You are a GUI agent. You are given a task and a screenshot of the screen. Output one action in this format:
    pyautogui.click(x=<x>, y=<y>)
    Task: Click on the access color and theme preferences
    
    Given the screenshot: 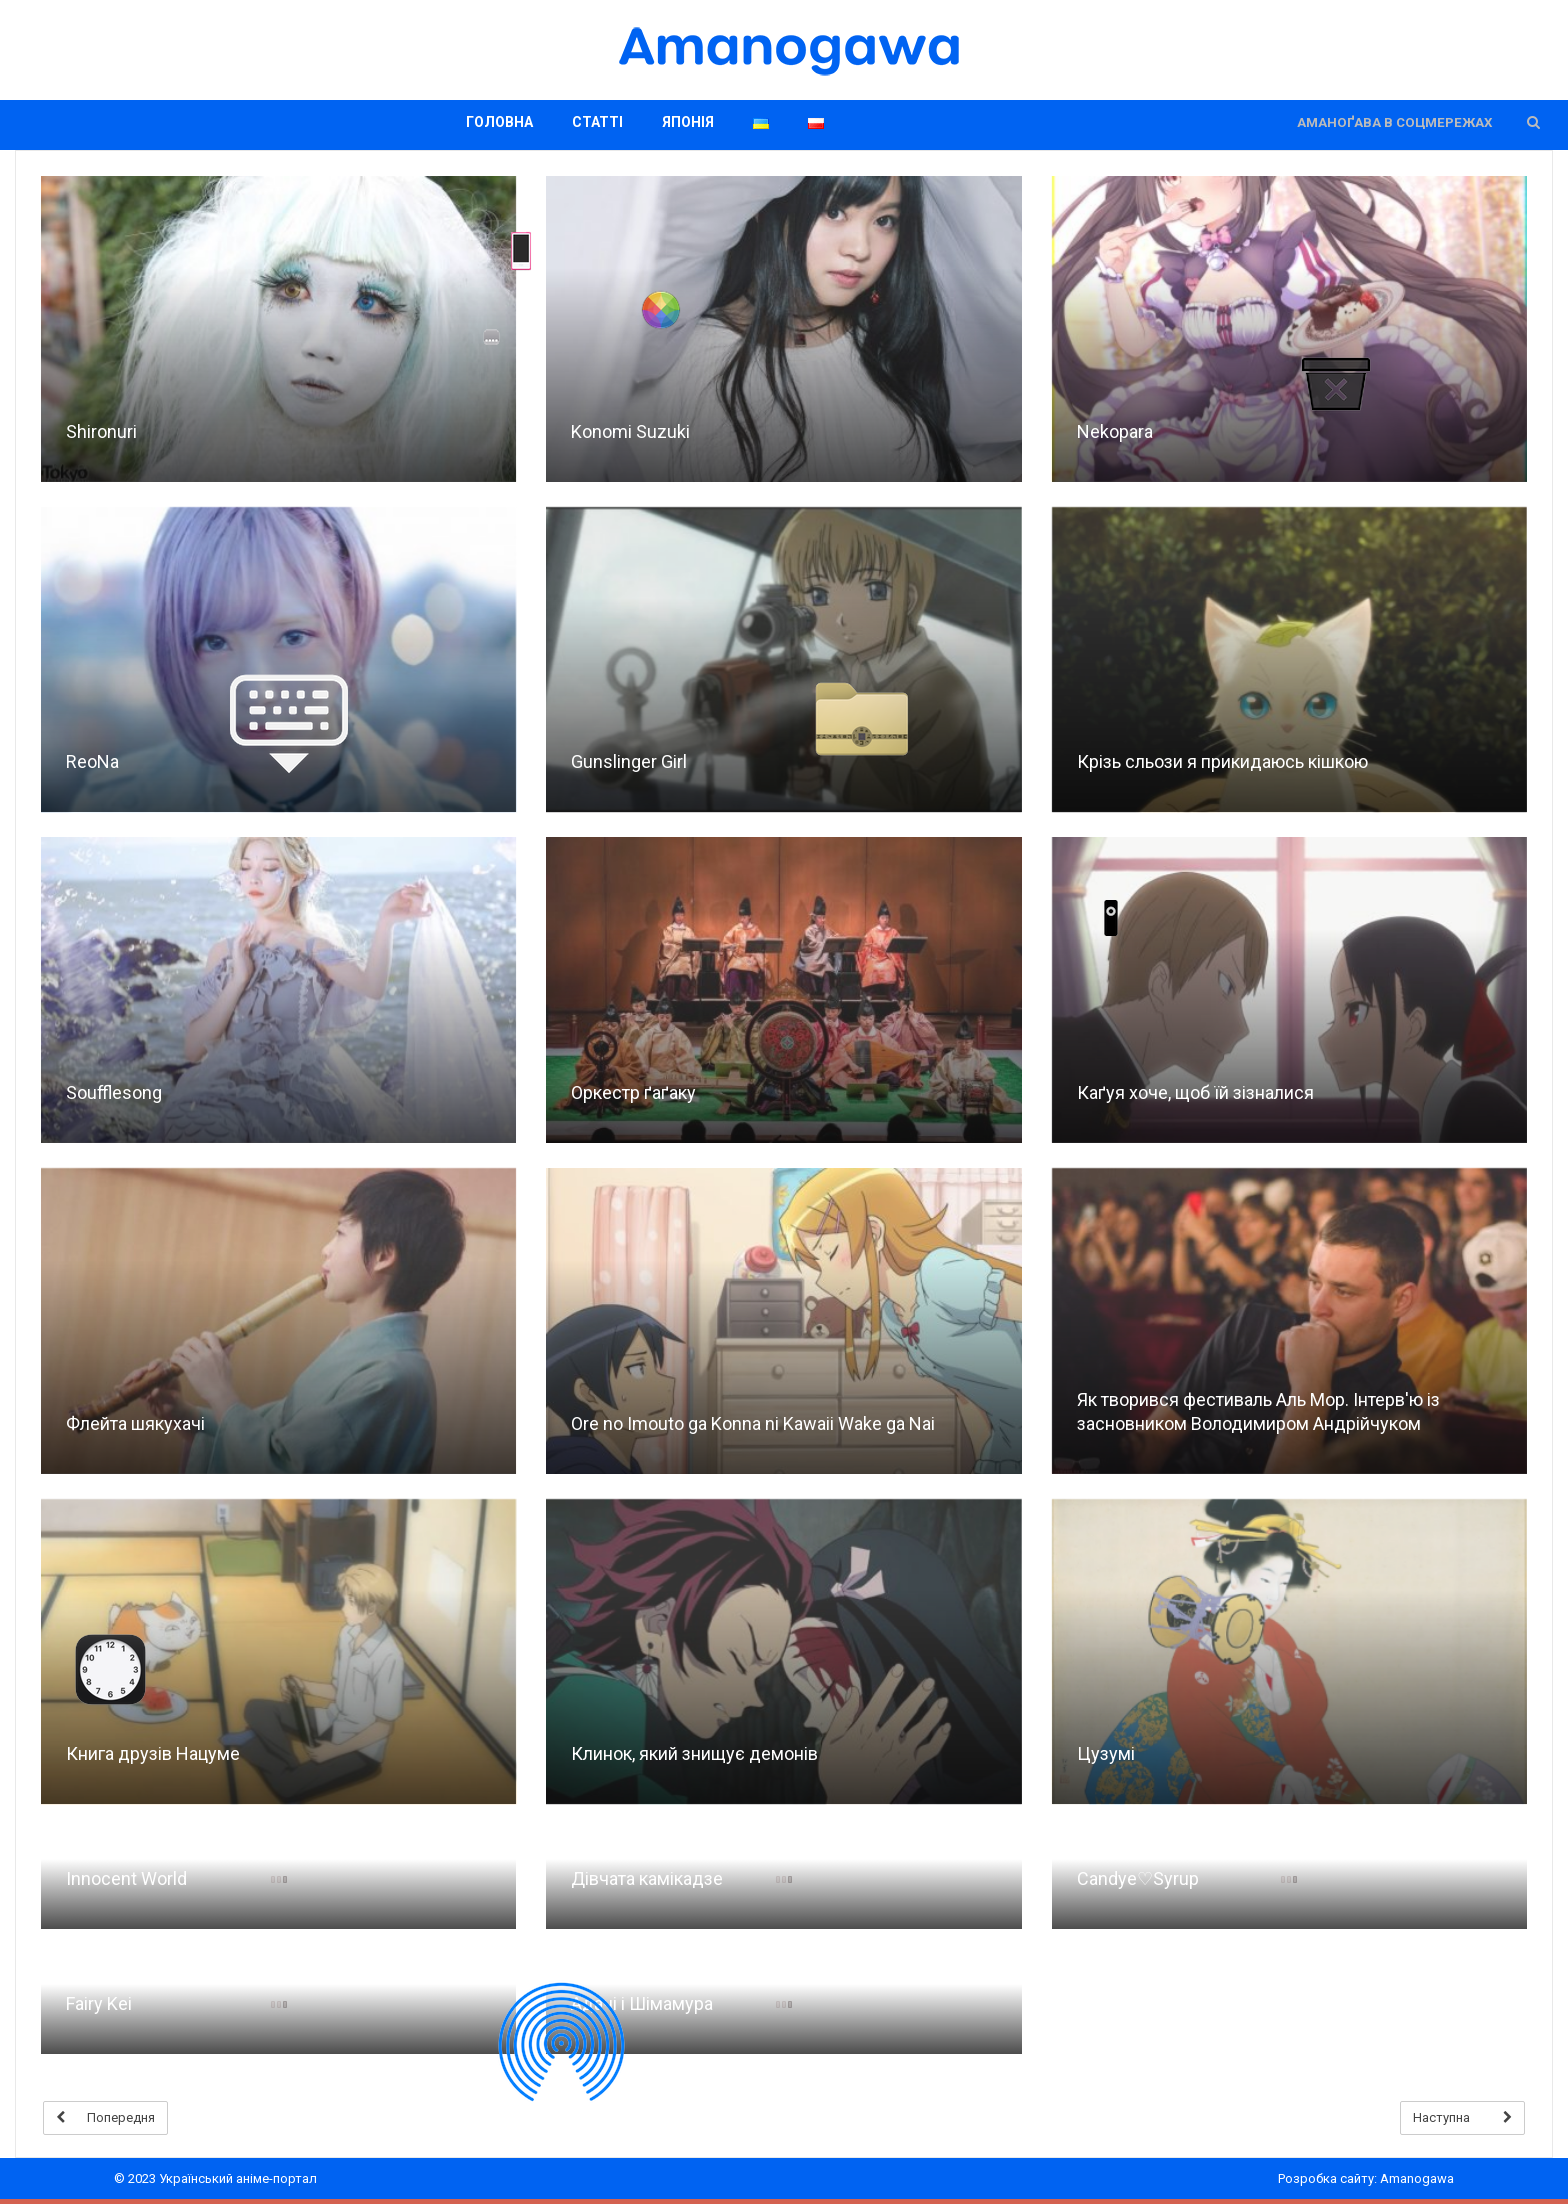 What is the action you would take?
    pyautogui.click(x=661, y=310)
    